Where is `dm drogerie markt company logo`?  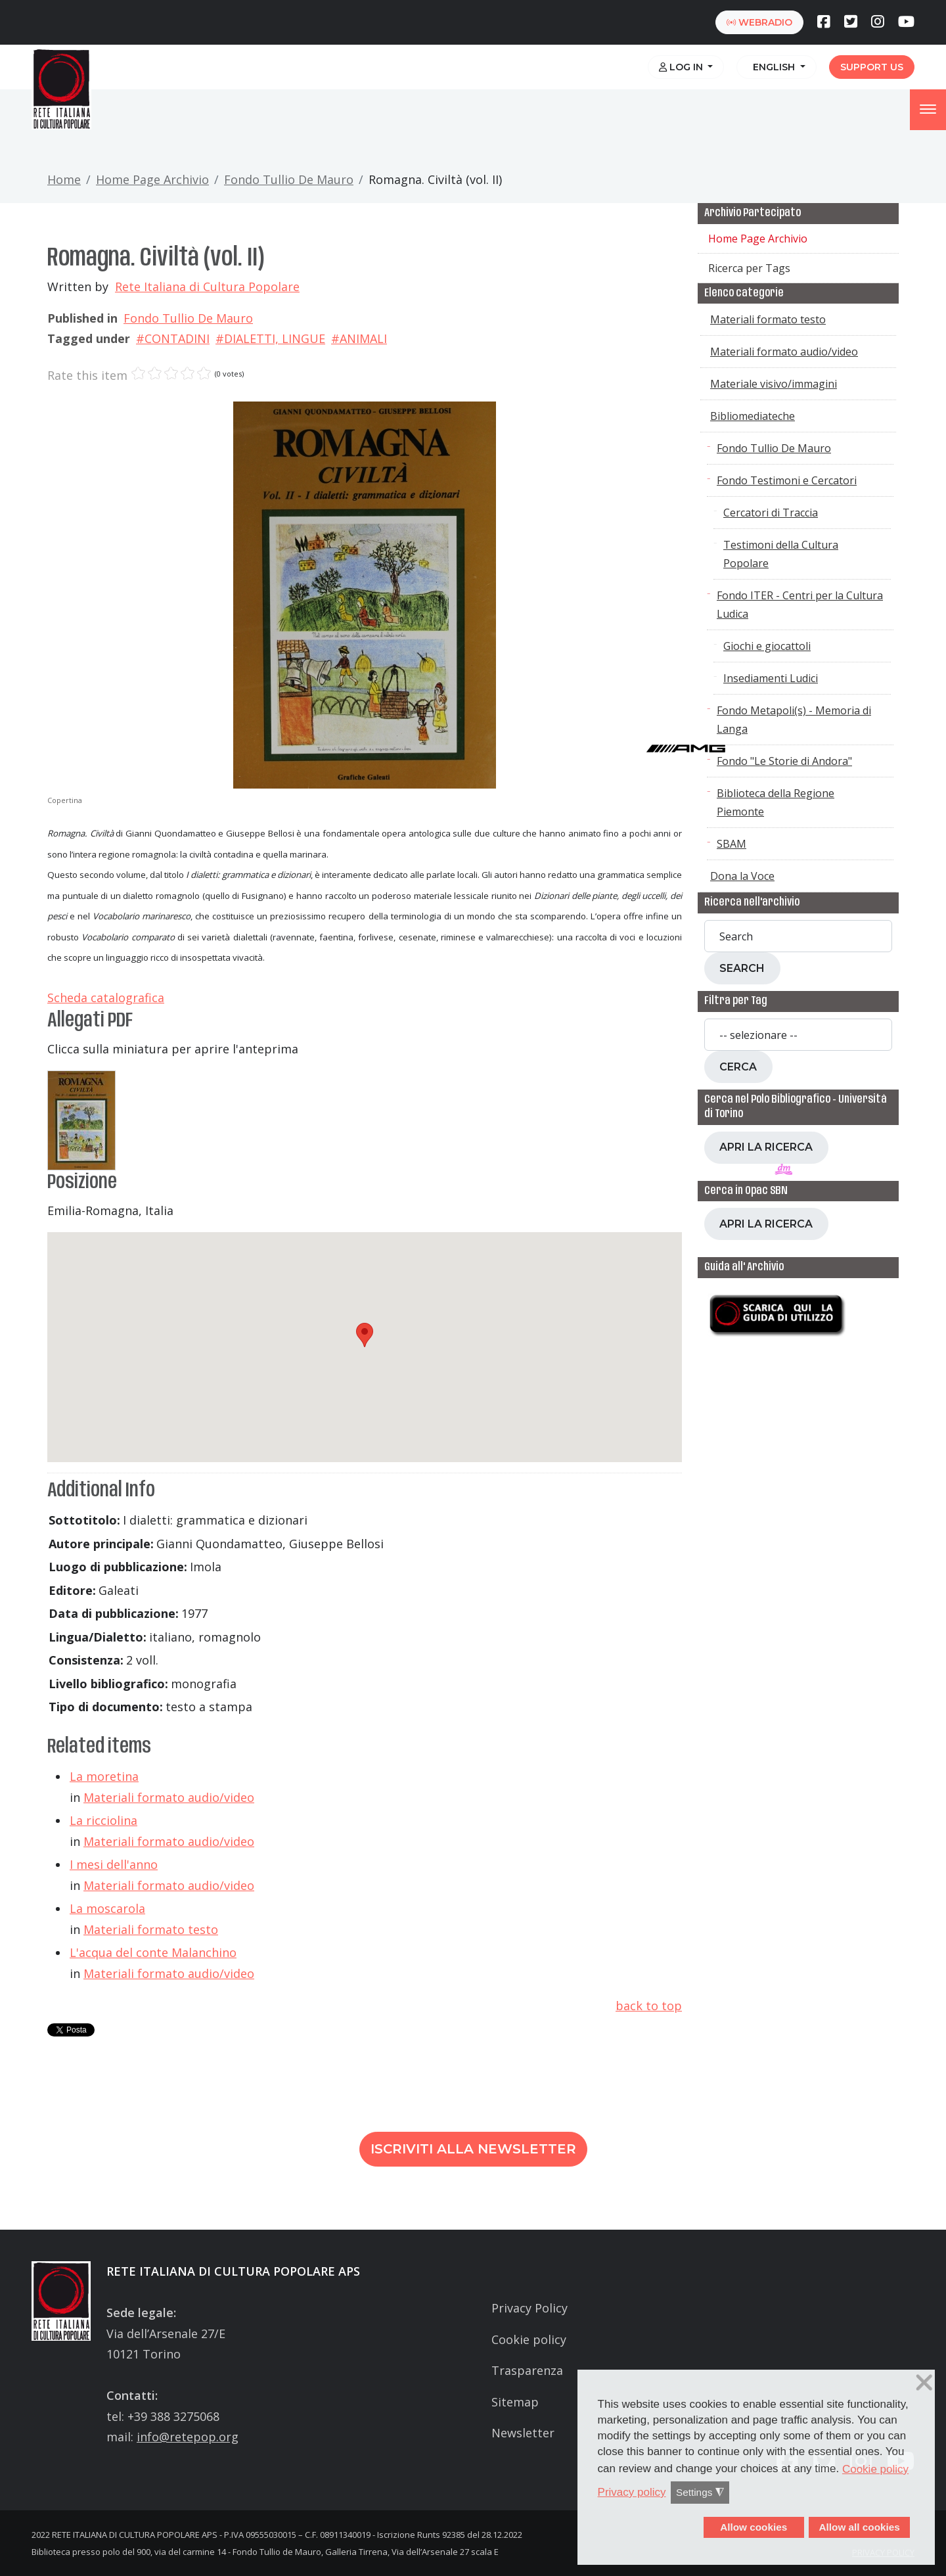
dm drogerie markt company logo is located at coordinates (783, 1169).